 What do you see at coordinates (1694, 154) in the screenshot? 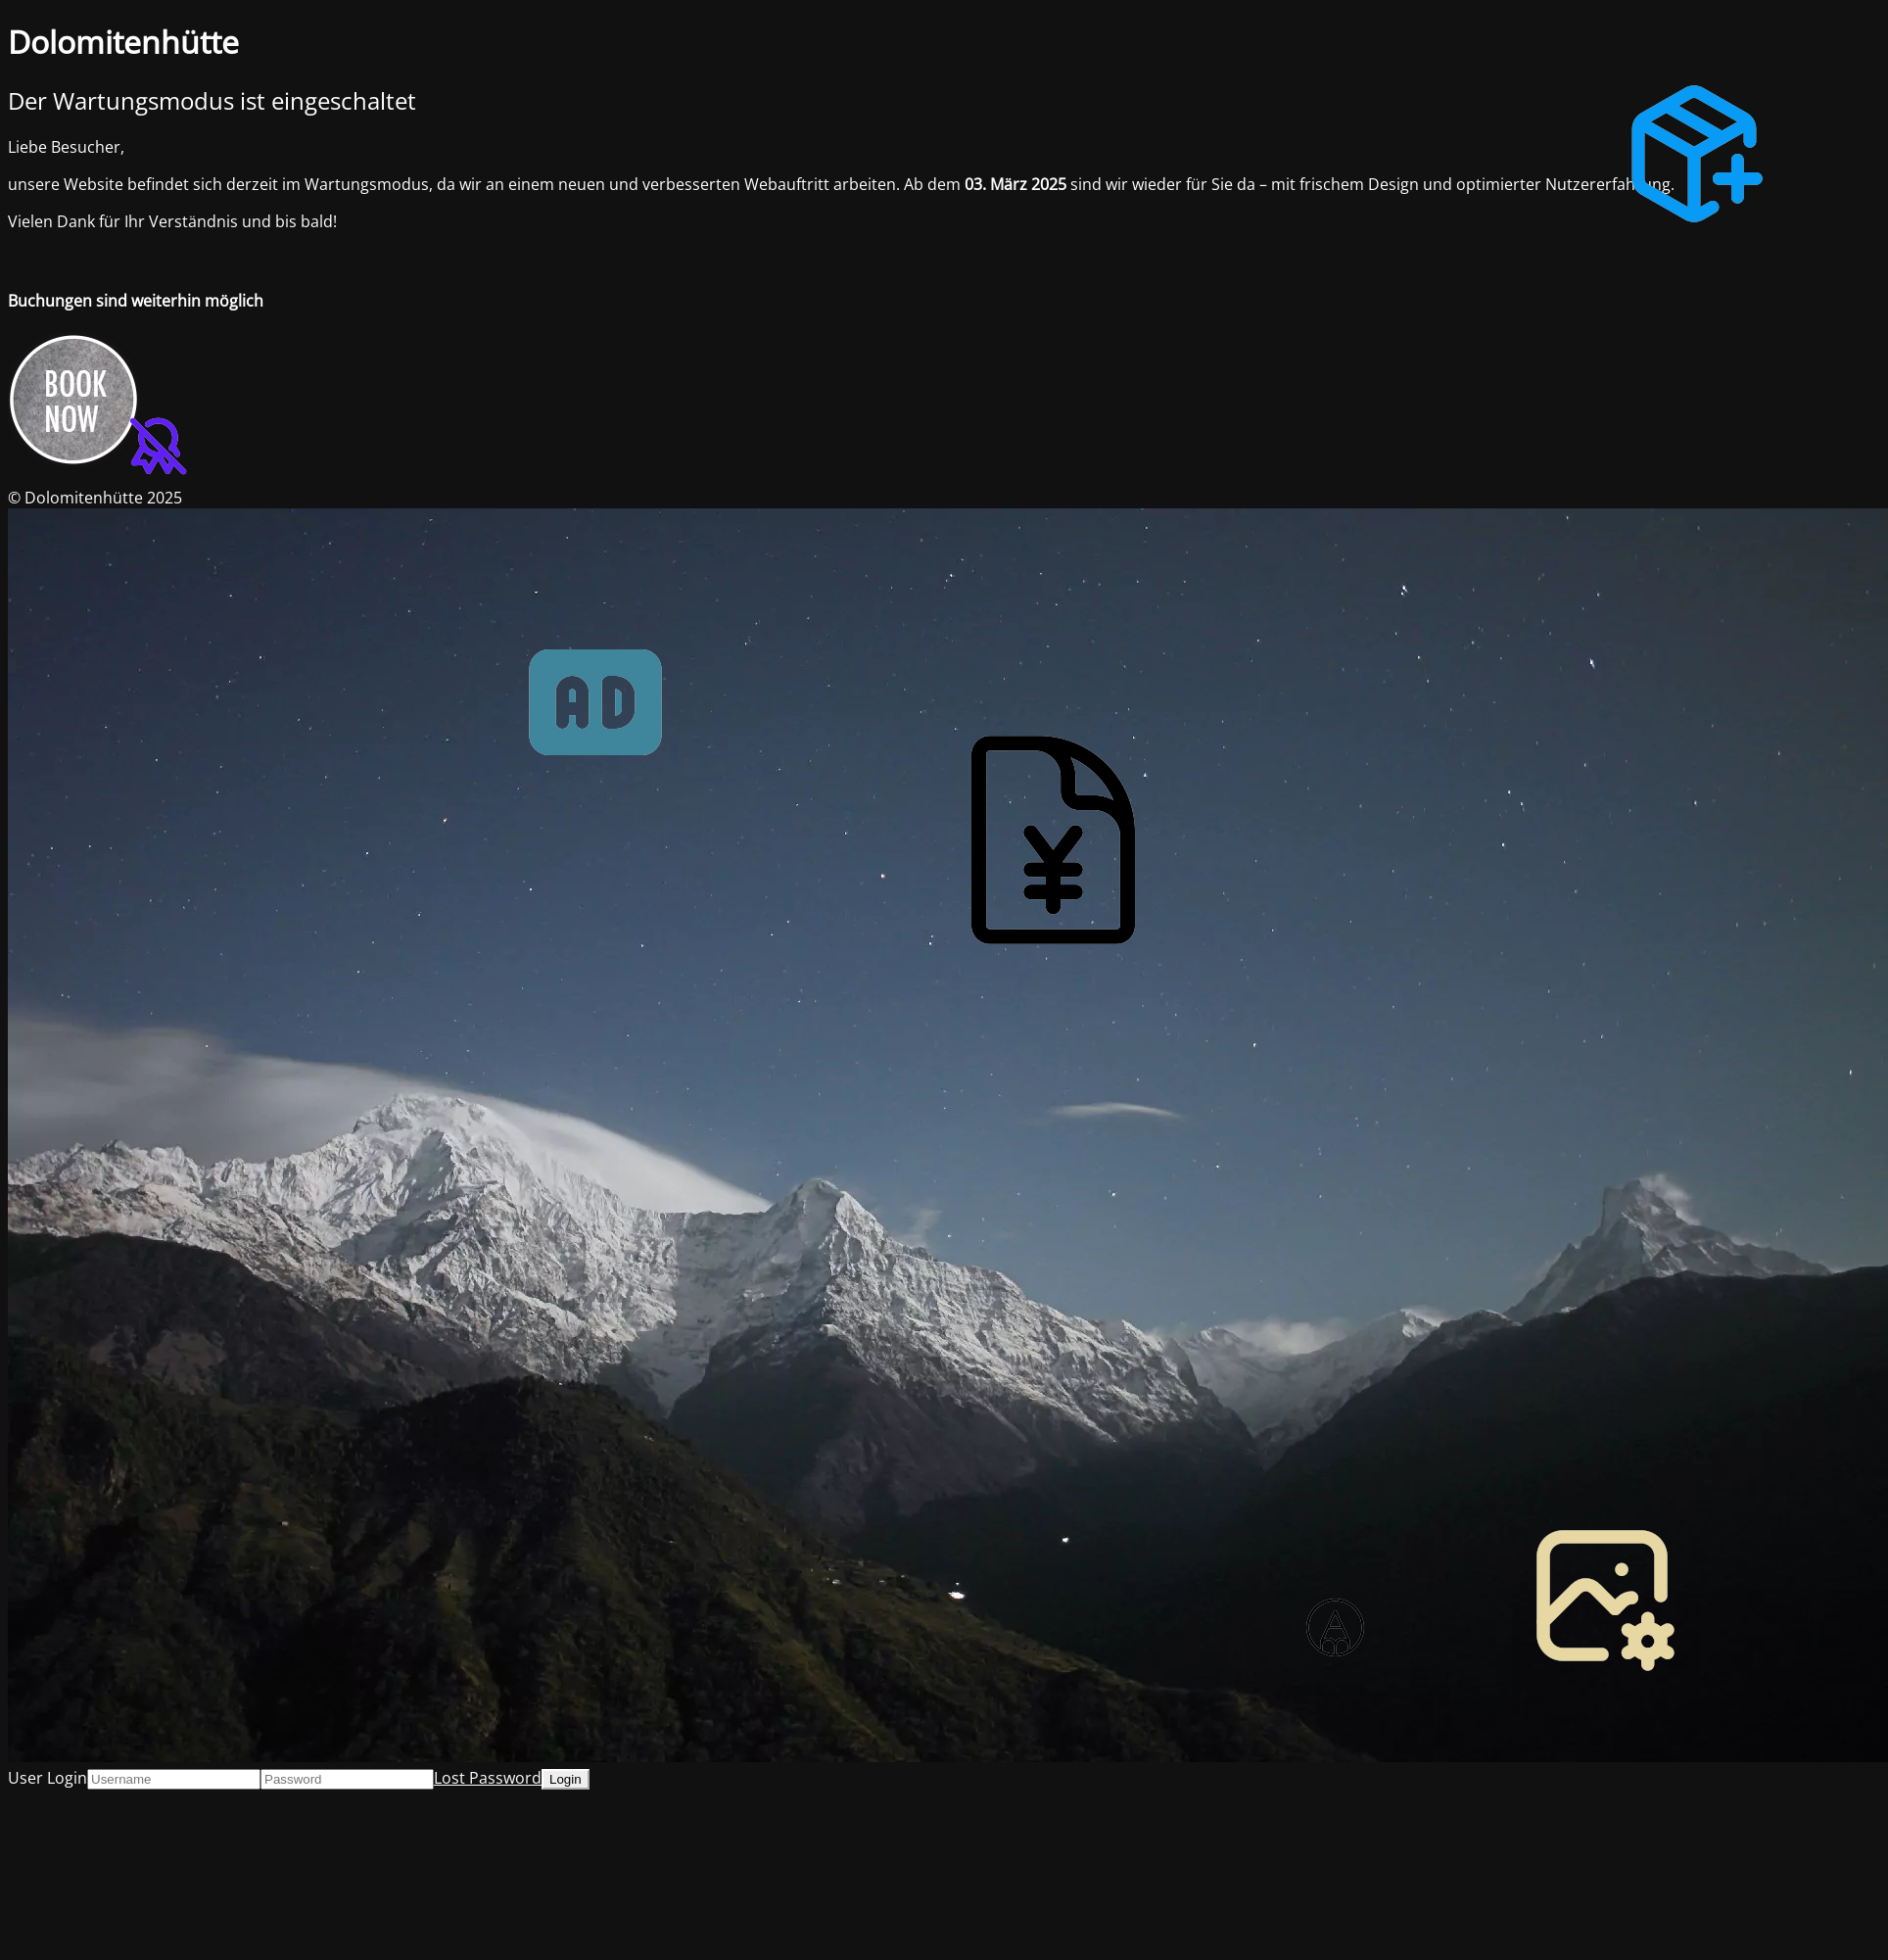
I see `add a new package or shipment` at bounding box center [1694, 154].